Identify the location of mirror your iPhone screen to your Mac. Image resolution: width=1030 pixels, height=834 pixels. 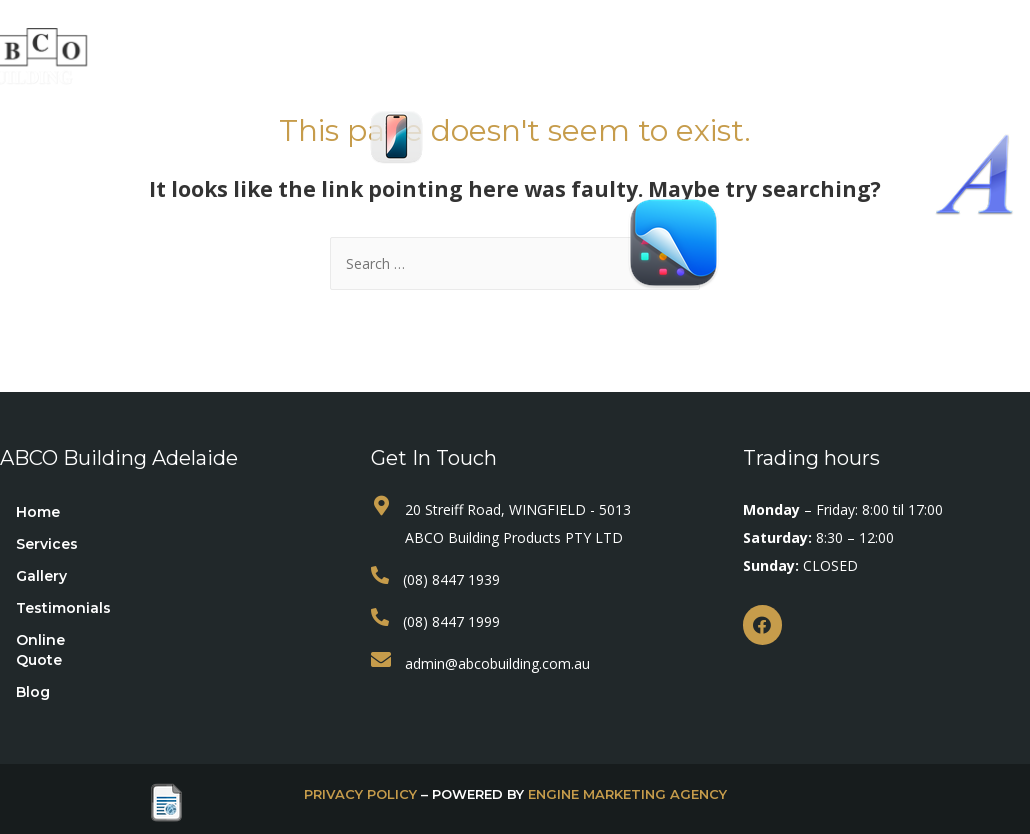
(396, 136).